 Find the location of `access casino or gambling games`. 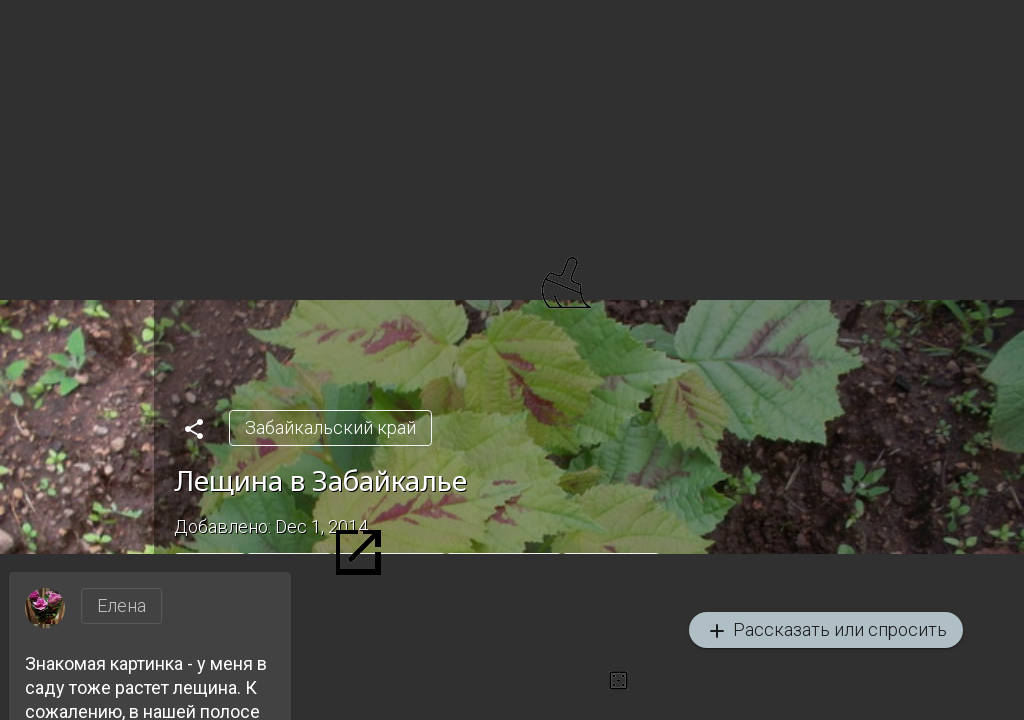

access casino or gambling games is located at coordinates (618, 680).